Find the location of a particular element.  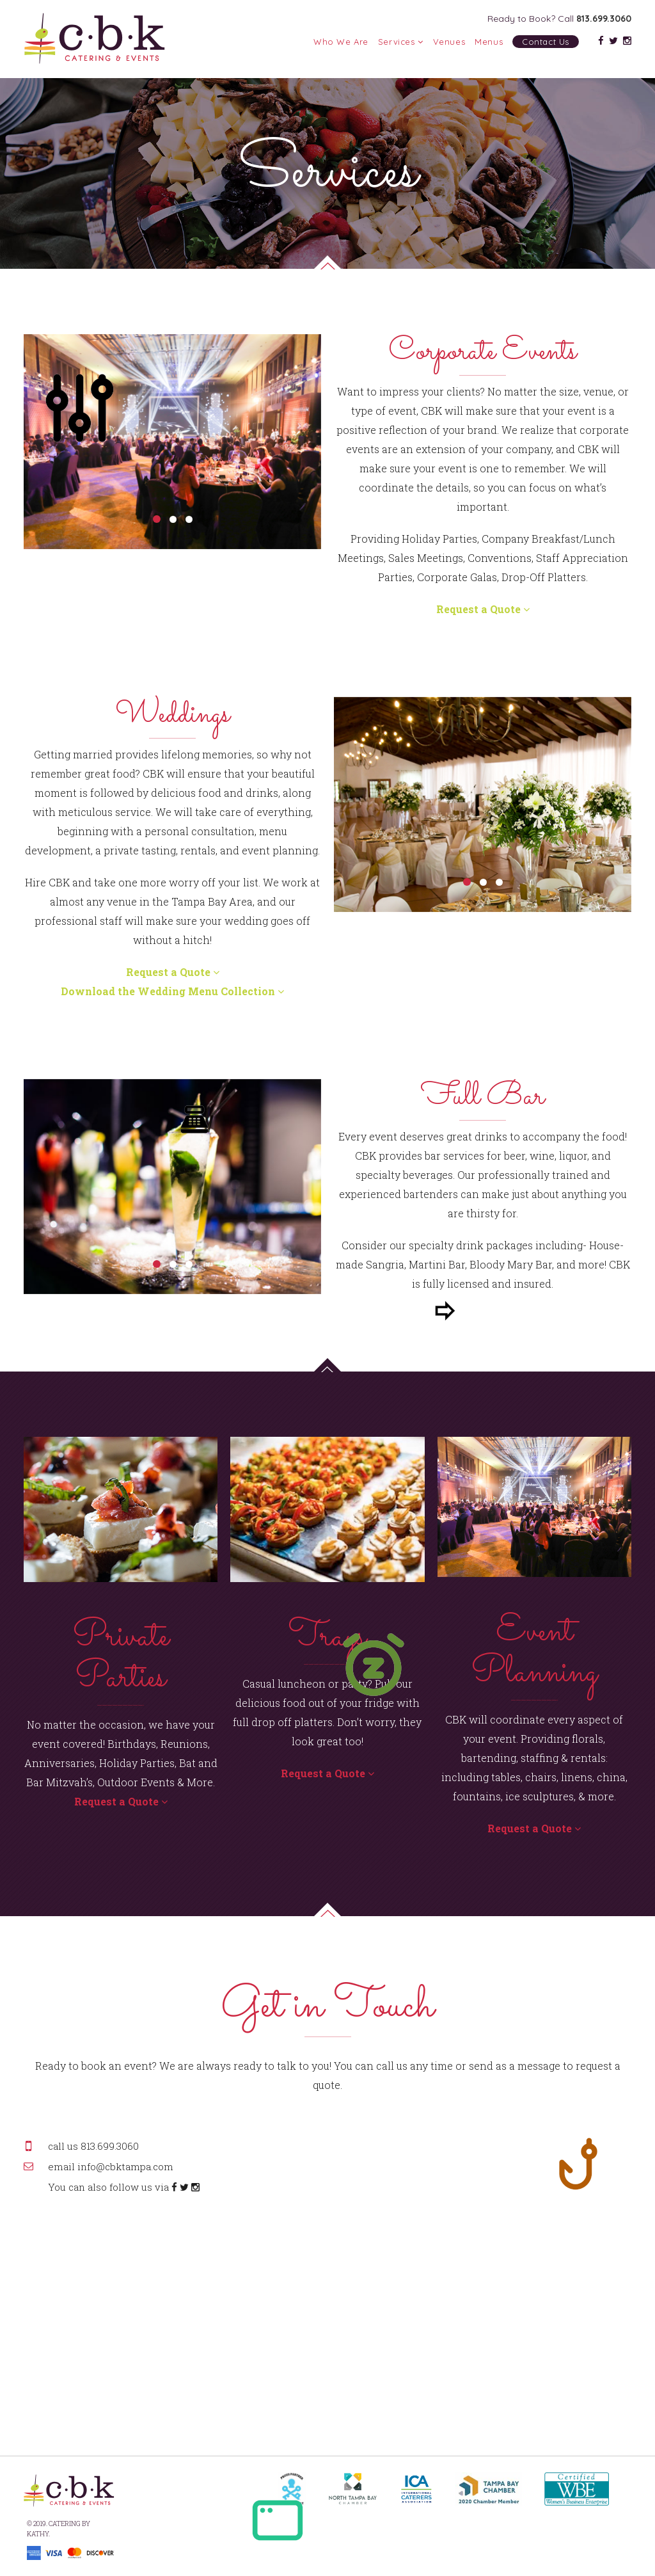

open application window is located at coordinates (278, 2520).